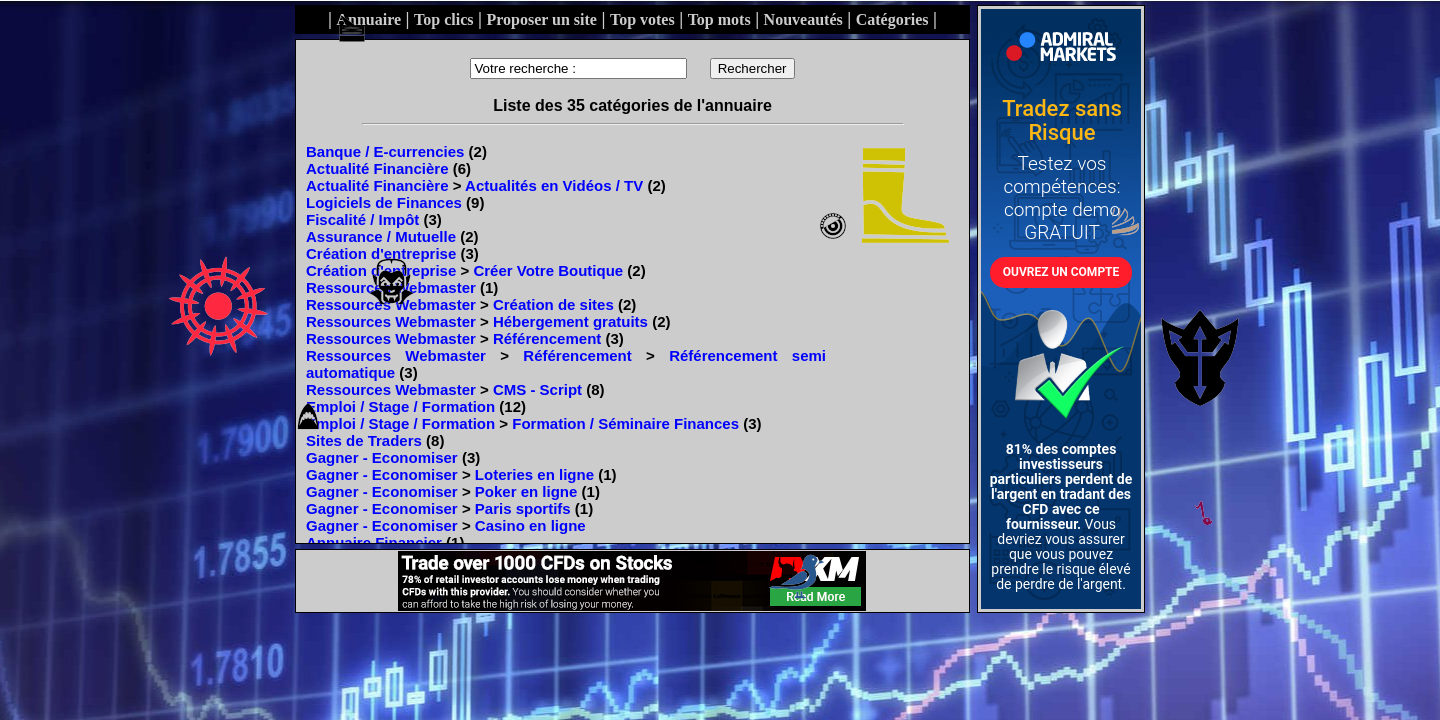 The image size is (1440, 720). I want to click on access boxing or fighting game mode, so click(352, 29).